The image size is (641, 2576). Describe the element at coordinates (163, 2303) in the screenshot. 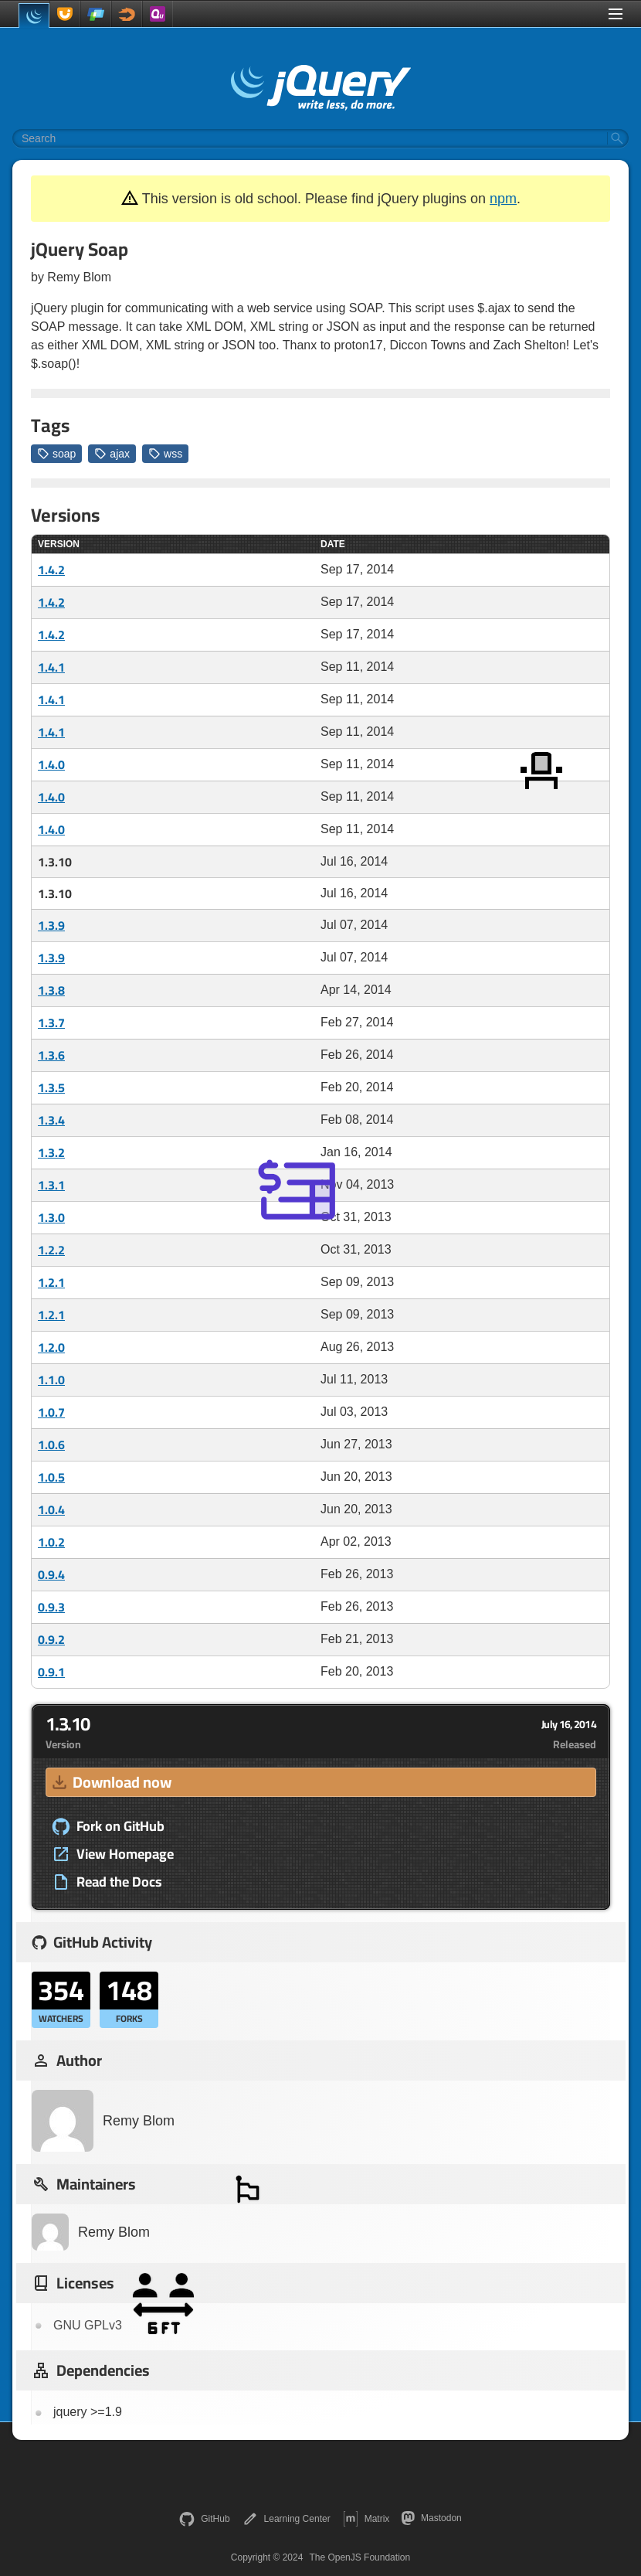

I see `indicates social distancing requirement of 6 feet` at that location.